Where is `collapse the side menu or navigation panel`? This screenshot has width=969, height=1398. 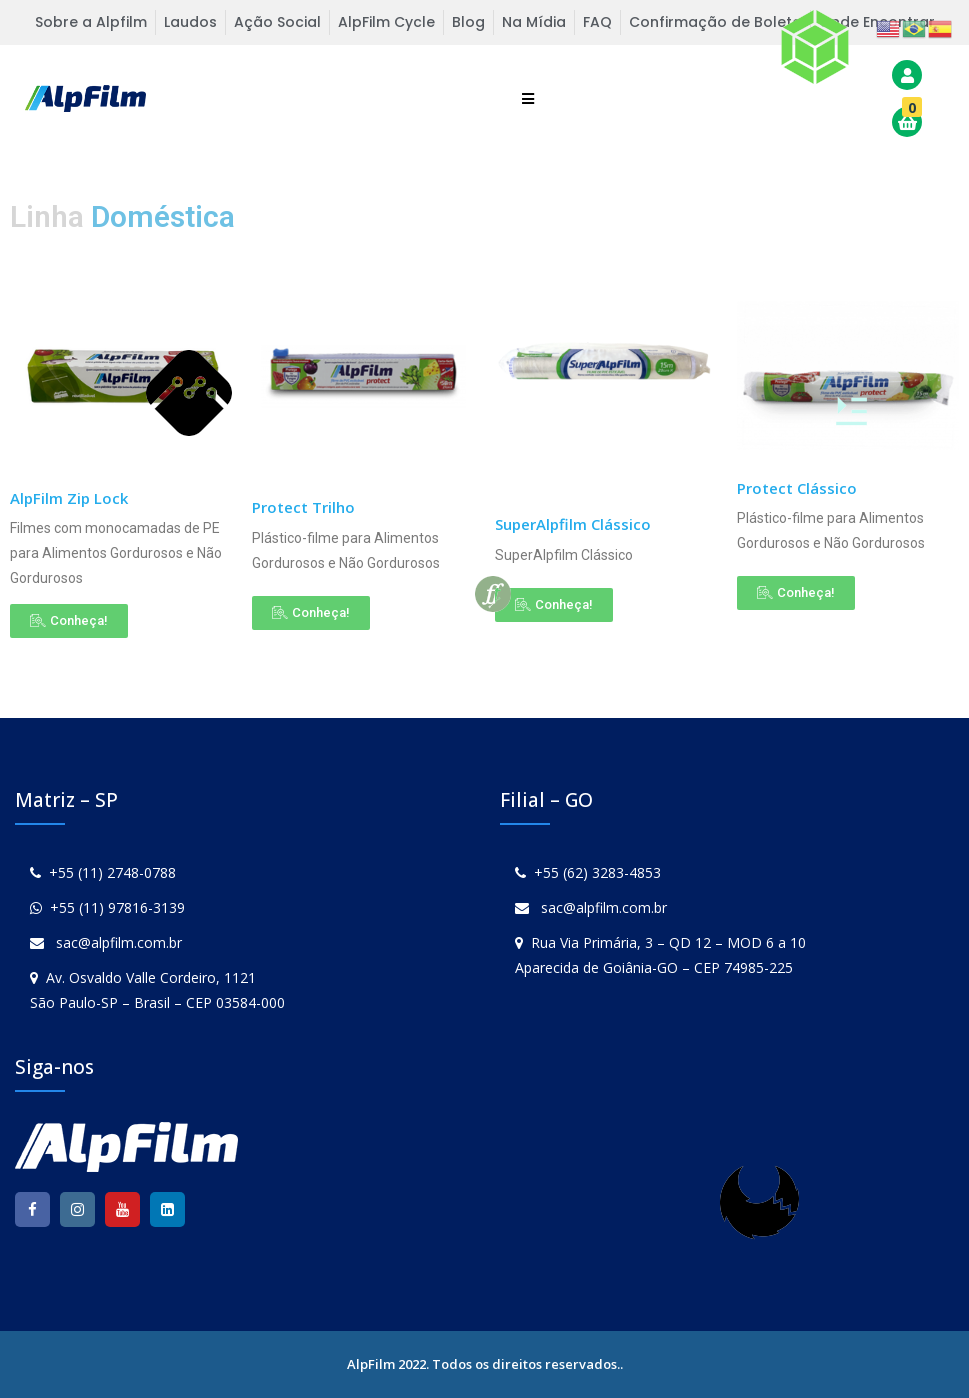
collapse the side menu or navigation panel is located at coordinates (851, 411).